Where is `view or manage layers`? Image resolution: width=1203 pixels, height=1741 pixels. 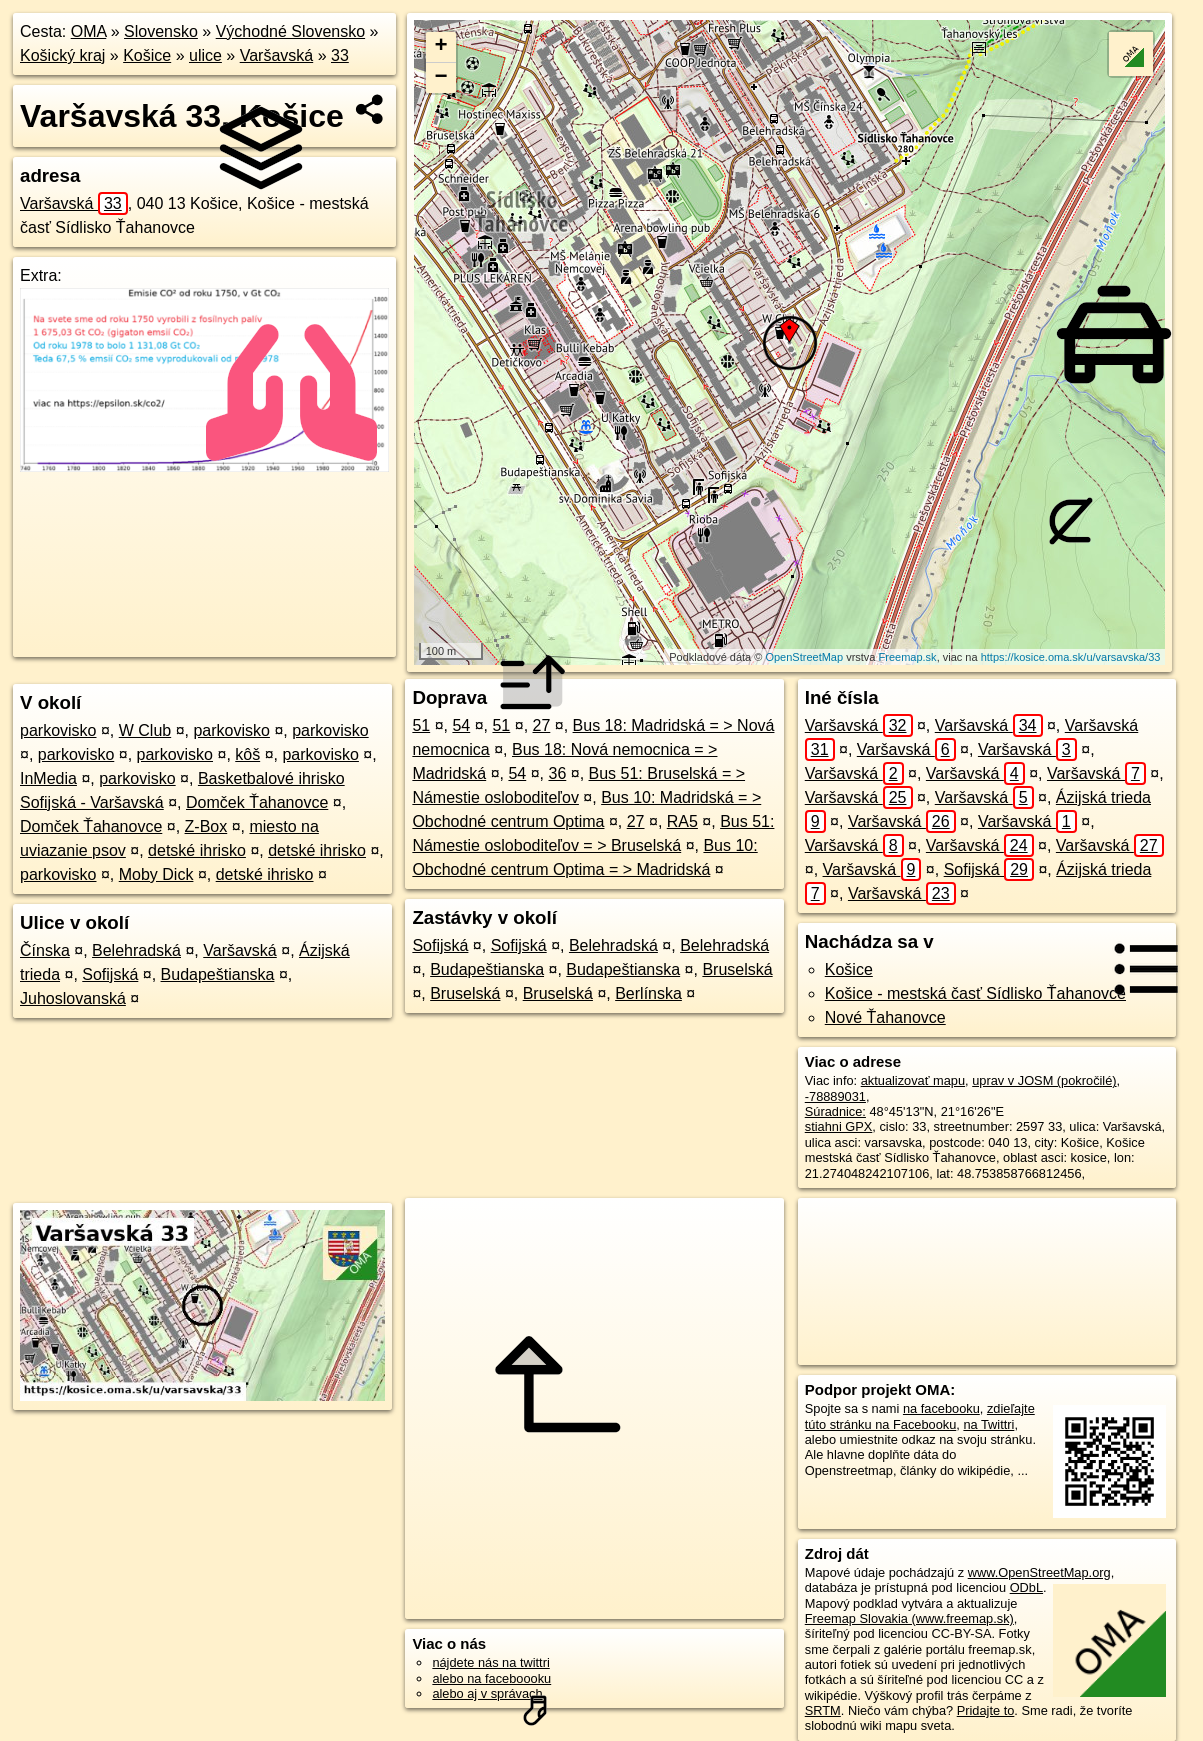 view or manage layers is located at coordinates (261, 148).